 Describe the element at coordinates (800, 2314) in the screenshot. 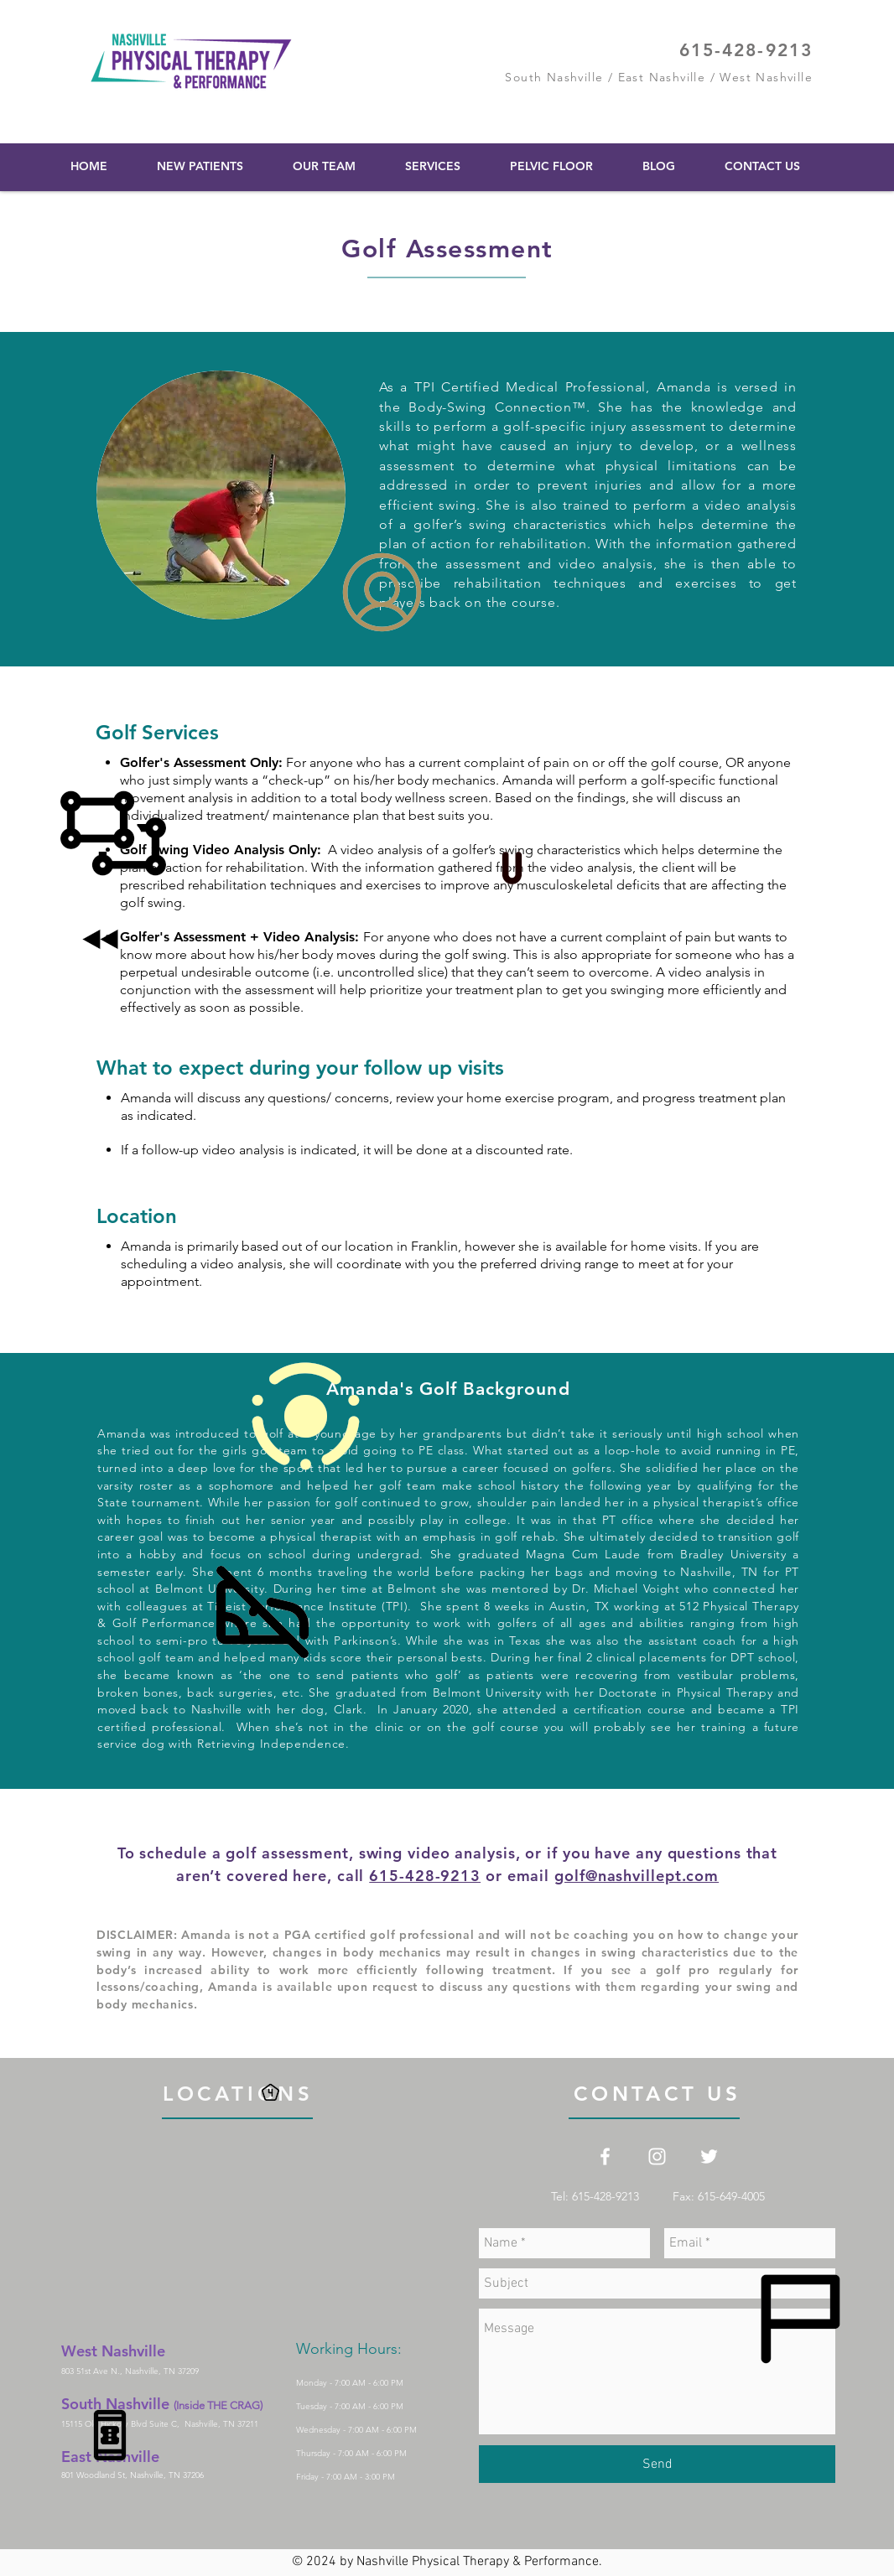

I see `flag an item for review` at that location.